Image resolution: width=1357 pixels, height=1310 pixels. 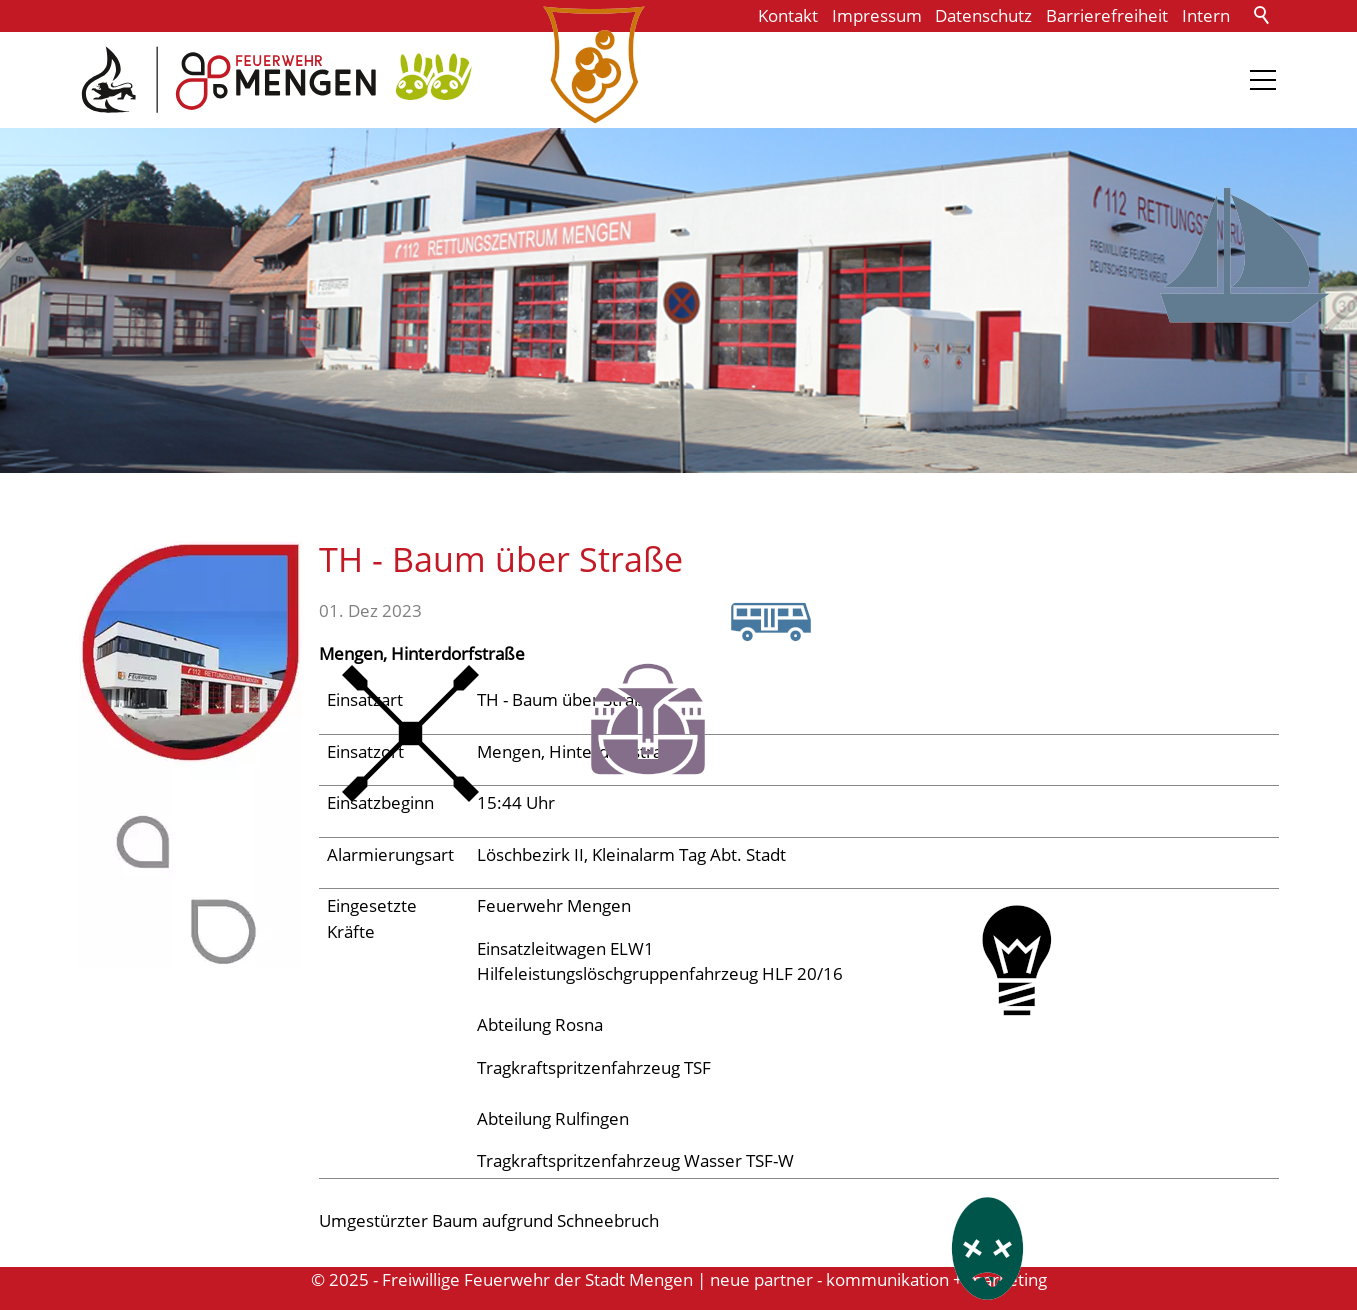 What do you see at coordinates (1245, 255) in the screenshot?
I see `access sailing or boating activities` at bounding box center [1245, 255].